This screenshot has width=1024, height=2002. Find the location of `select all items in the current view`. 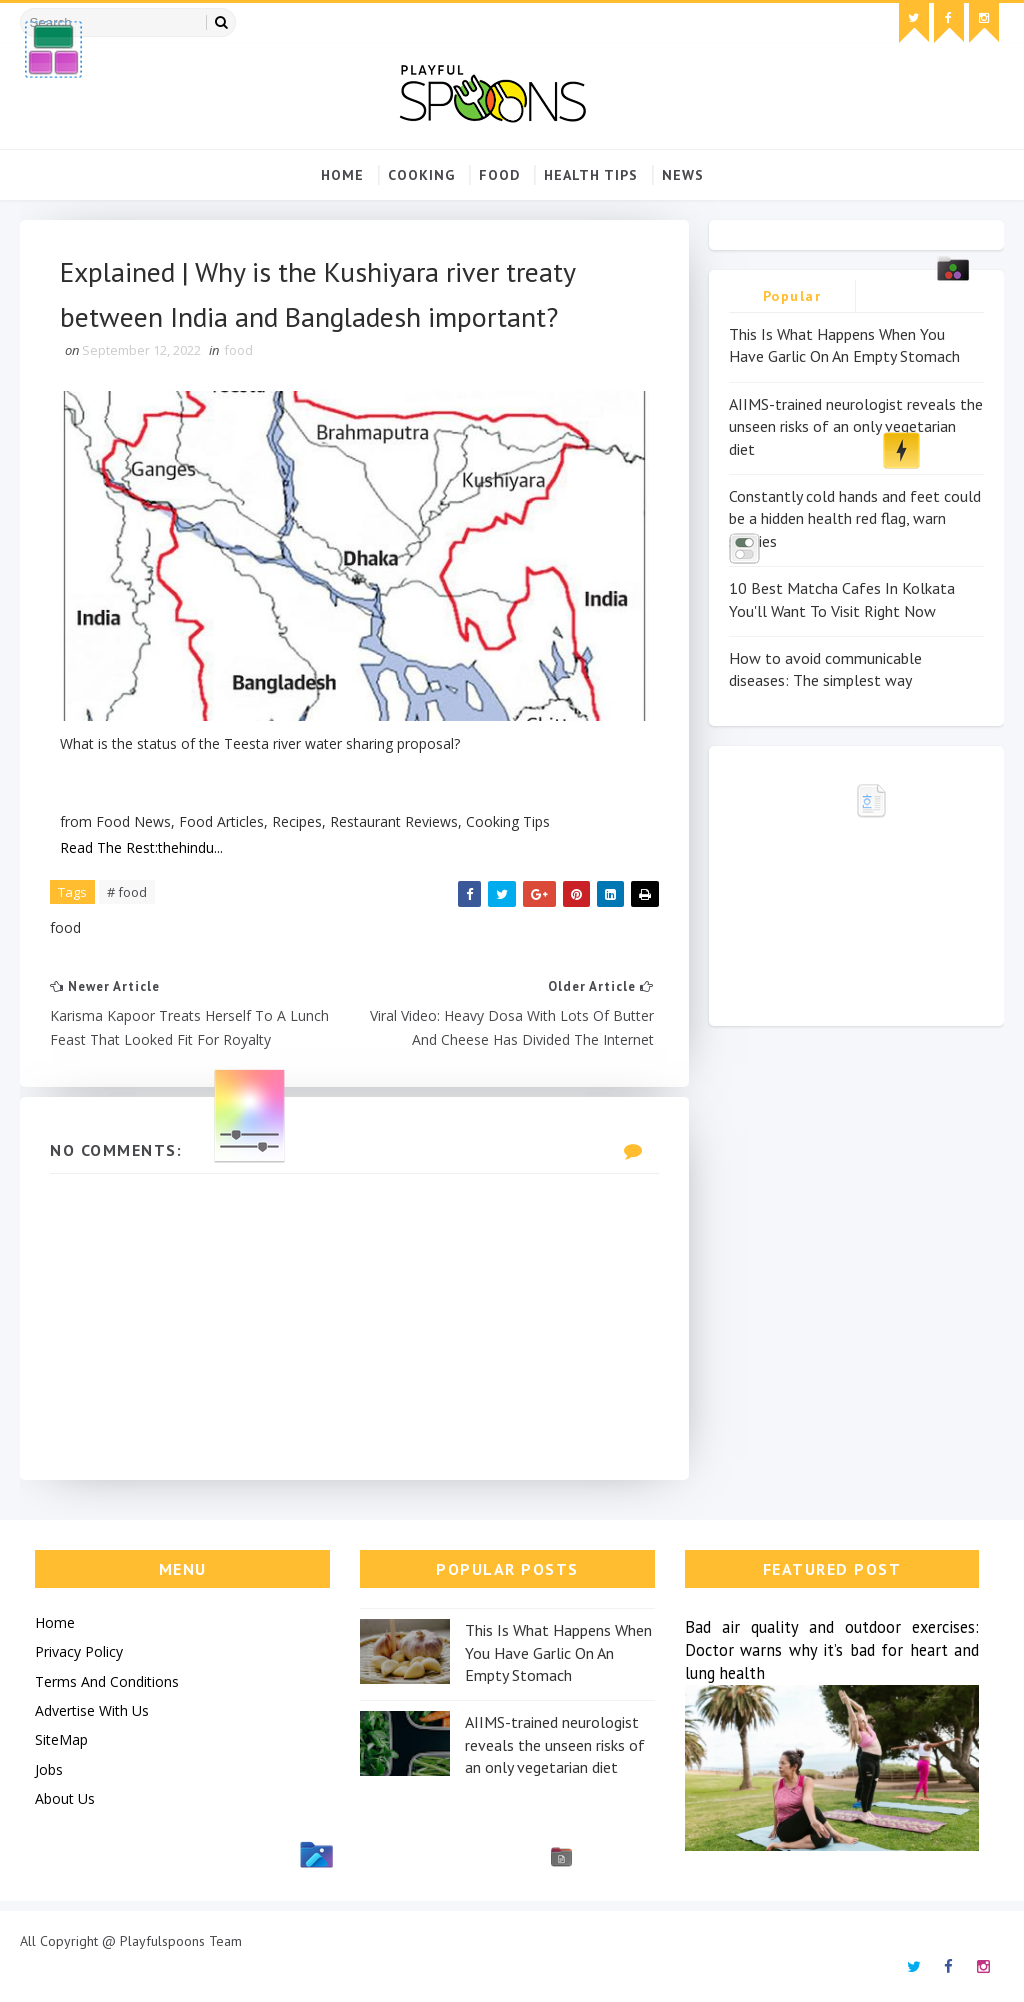

select all items in the current view is located at coordinates (53, 49).